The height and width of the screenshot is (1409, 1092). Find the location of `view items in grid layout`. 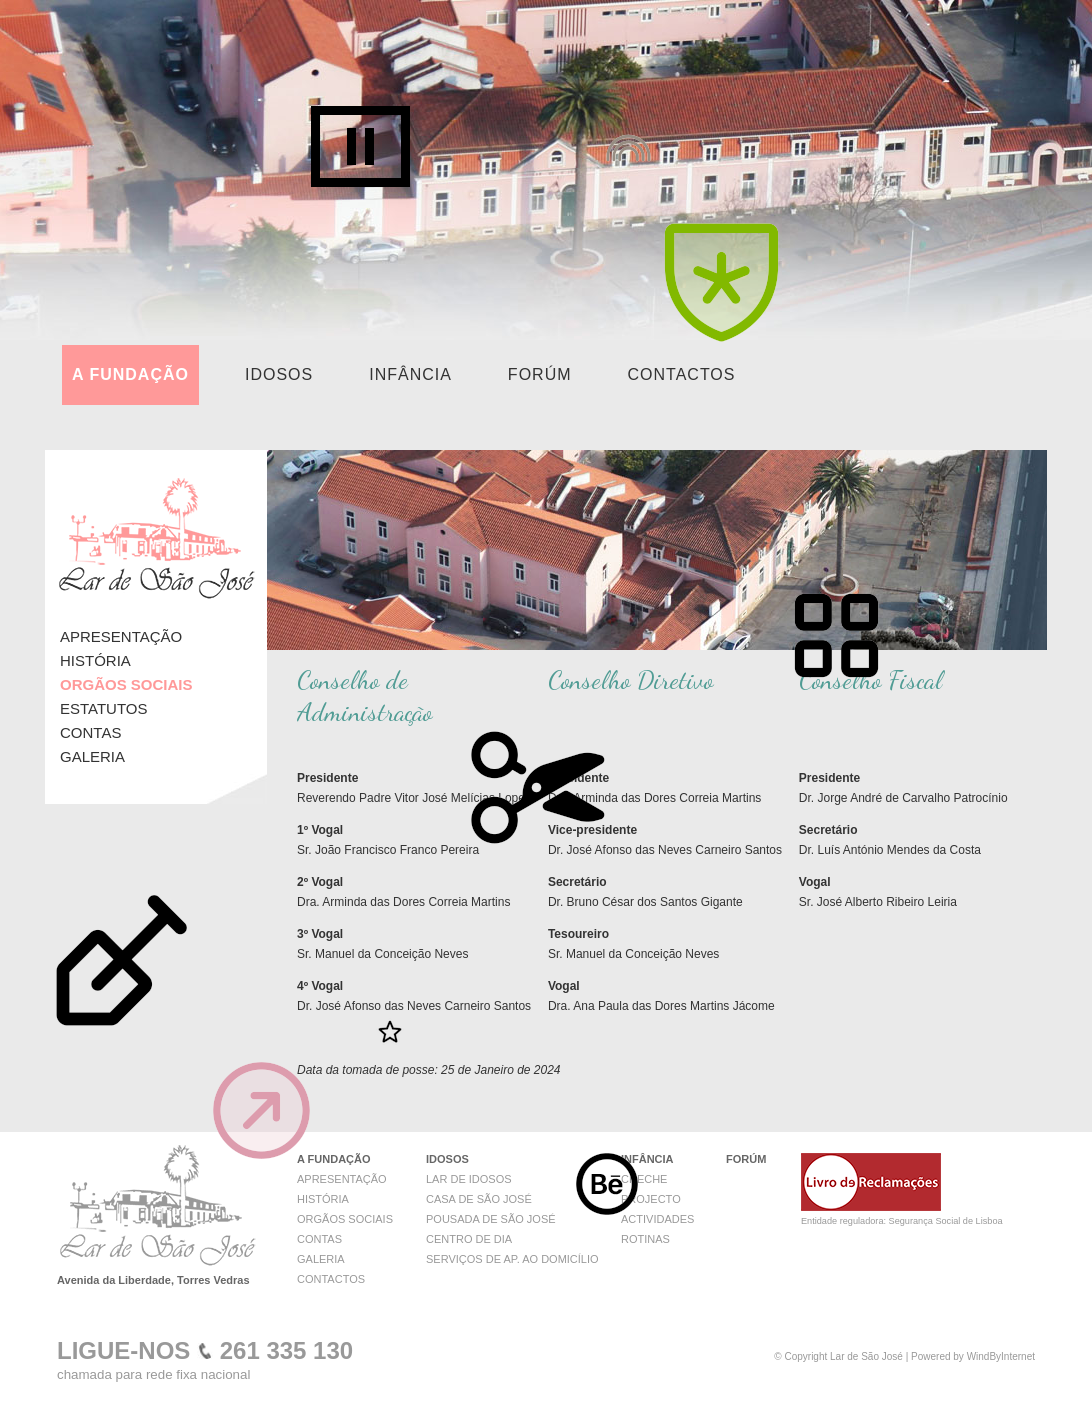

view items in grid layout is located at coordinates (836, 635).